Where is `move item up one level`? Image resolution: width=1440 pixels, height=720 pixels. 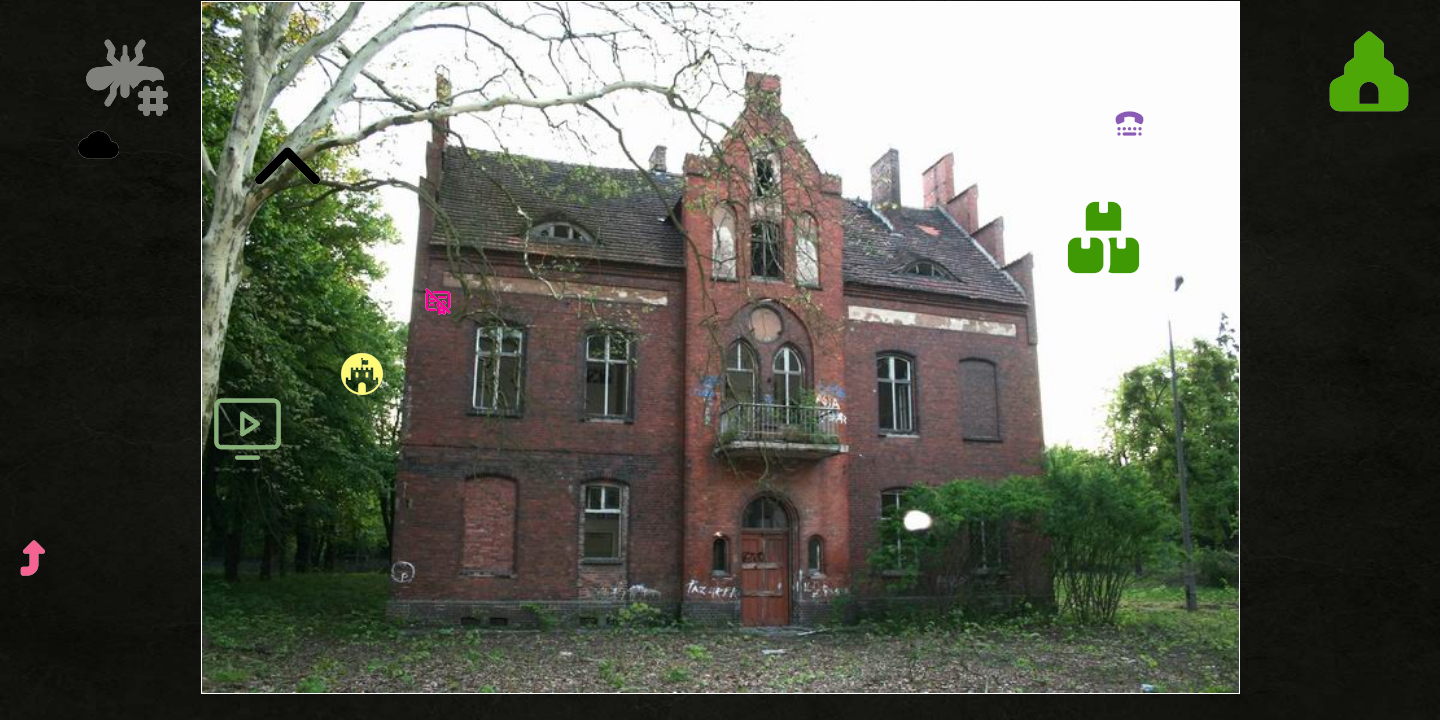 move item up one level is located at coordinates (34, 558).